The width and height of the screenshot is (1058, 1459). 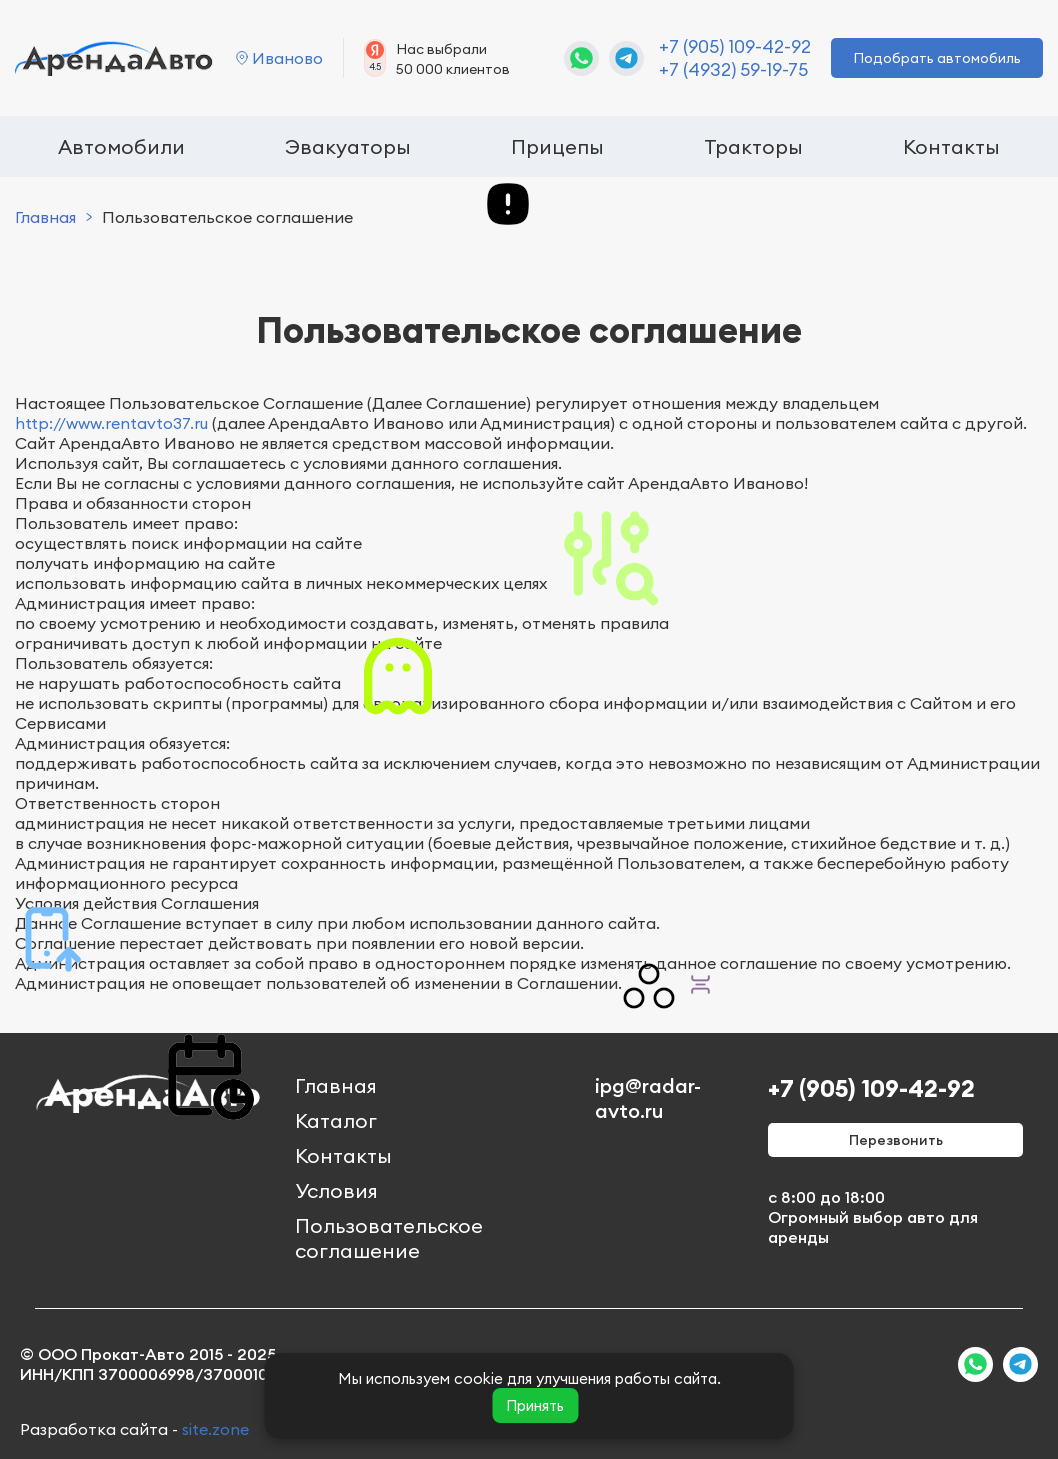 What do you see at coordinates (700, 984) in the screenshot?
I see `adjust vertical spacing between elements` at bounding box center [700, 984].